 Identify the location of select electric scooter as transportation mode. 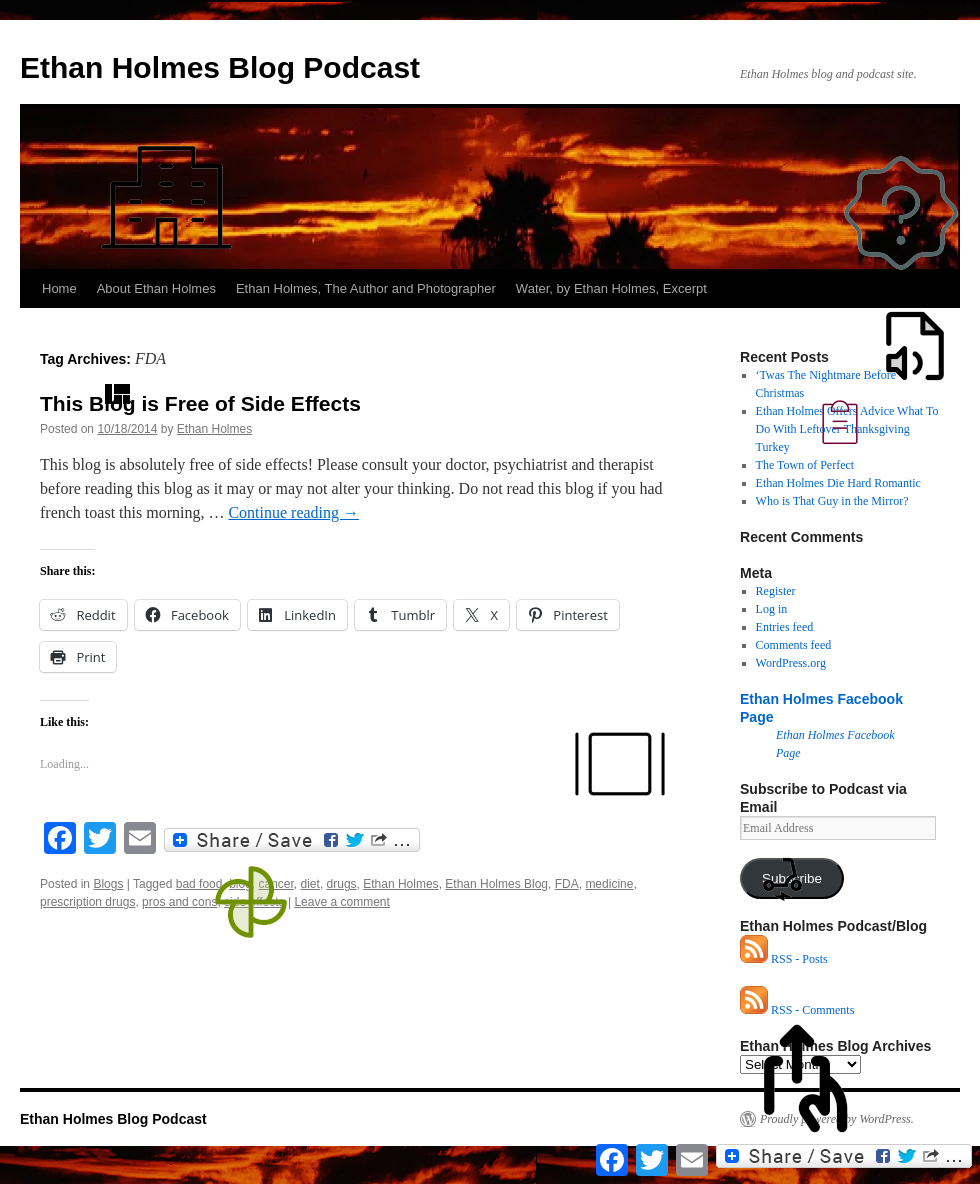
(782, 879).